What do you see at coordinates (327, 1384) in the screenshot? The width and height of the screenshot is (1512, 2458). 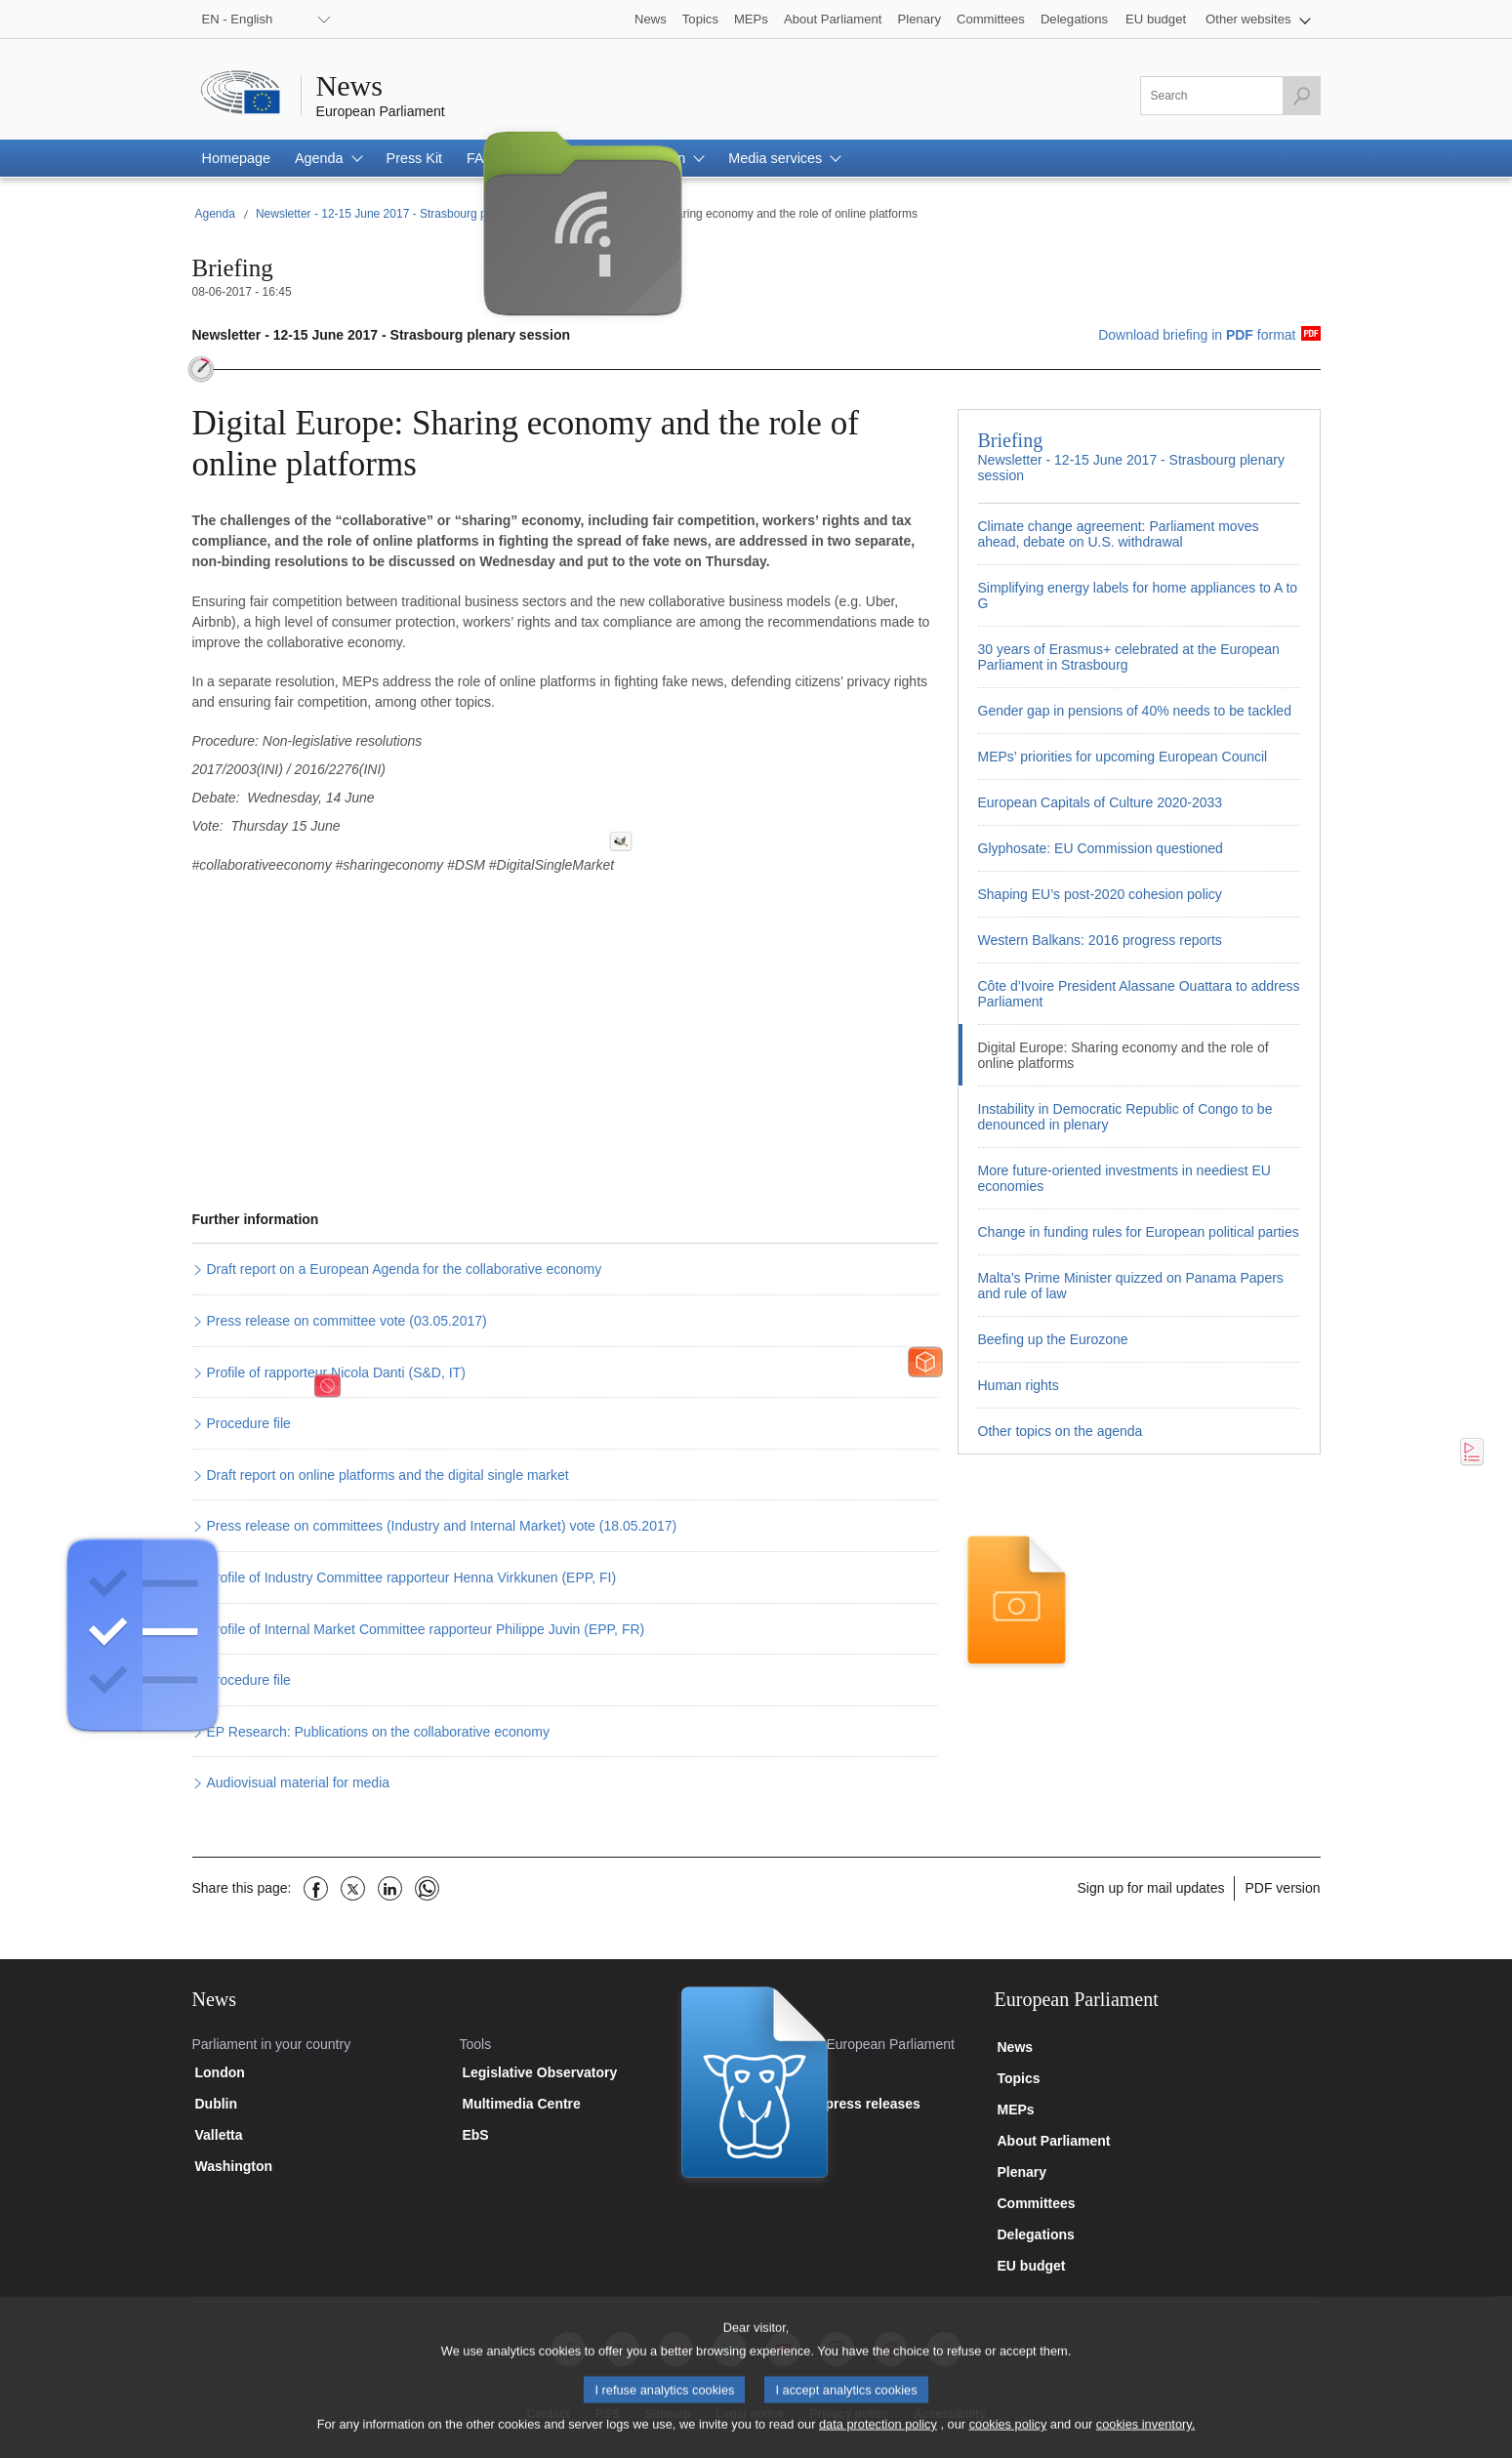 I see `indicates a missing or broken image` at bounding box center [327, 1384].